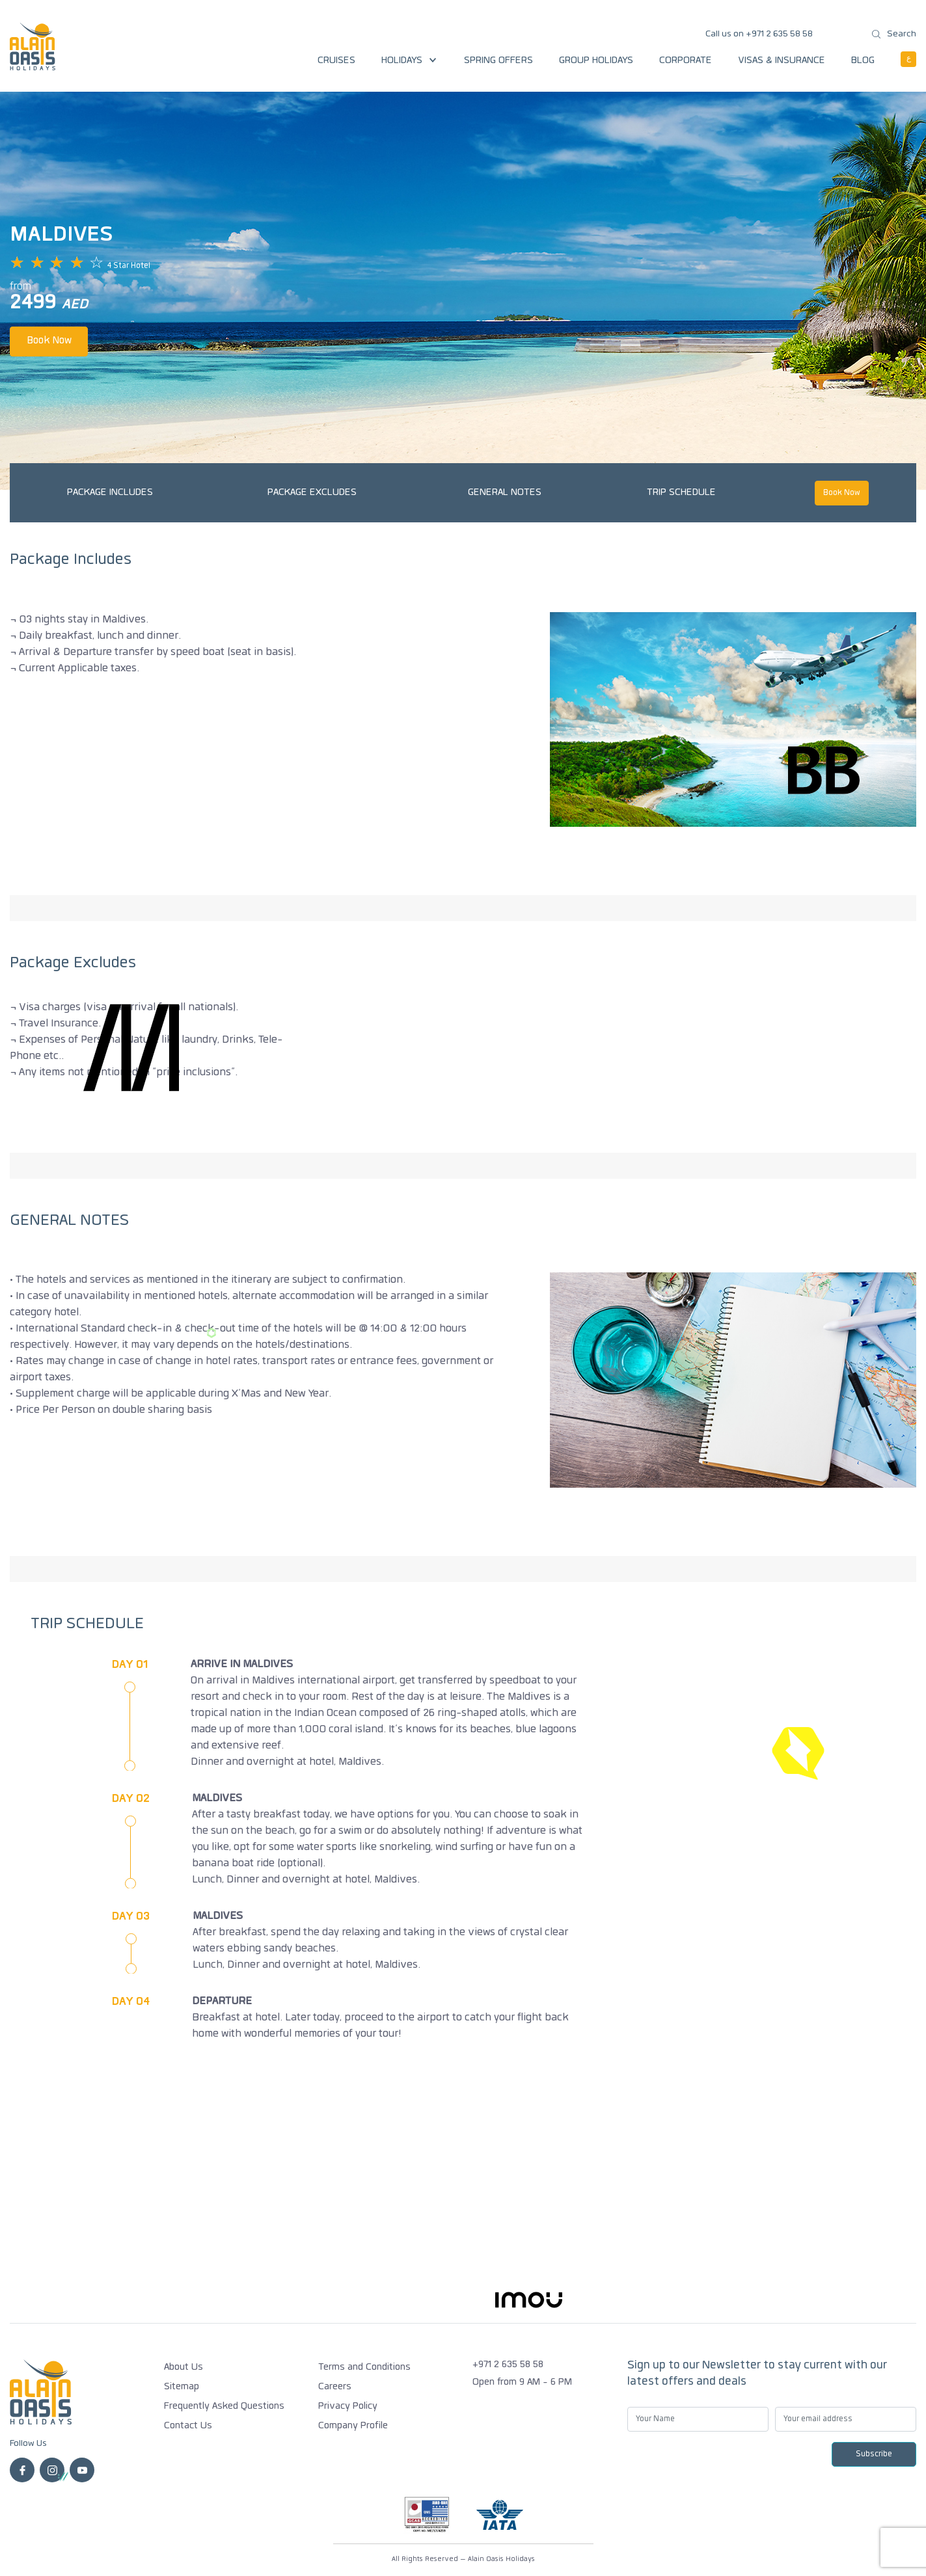 The width and height of the screenshot is (926, 2576). What do you see at coordinates (131, 1047) in the screenshot?
I see `visit MDN Web Docs for developer documentation` at bounding box center [131, 1047].